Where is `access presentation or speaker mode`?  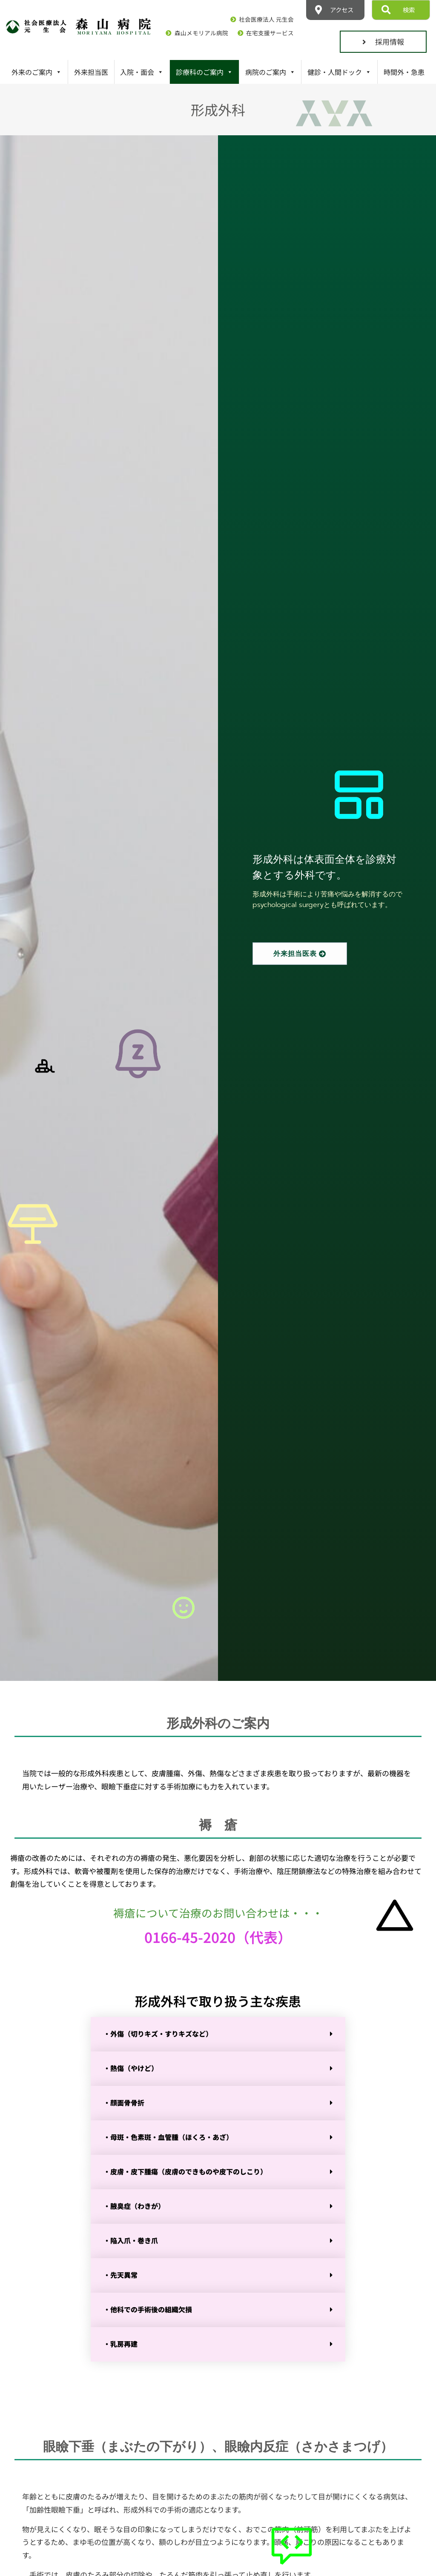
access presentation or speaker mode is located at coordinates (33, 1224).